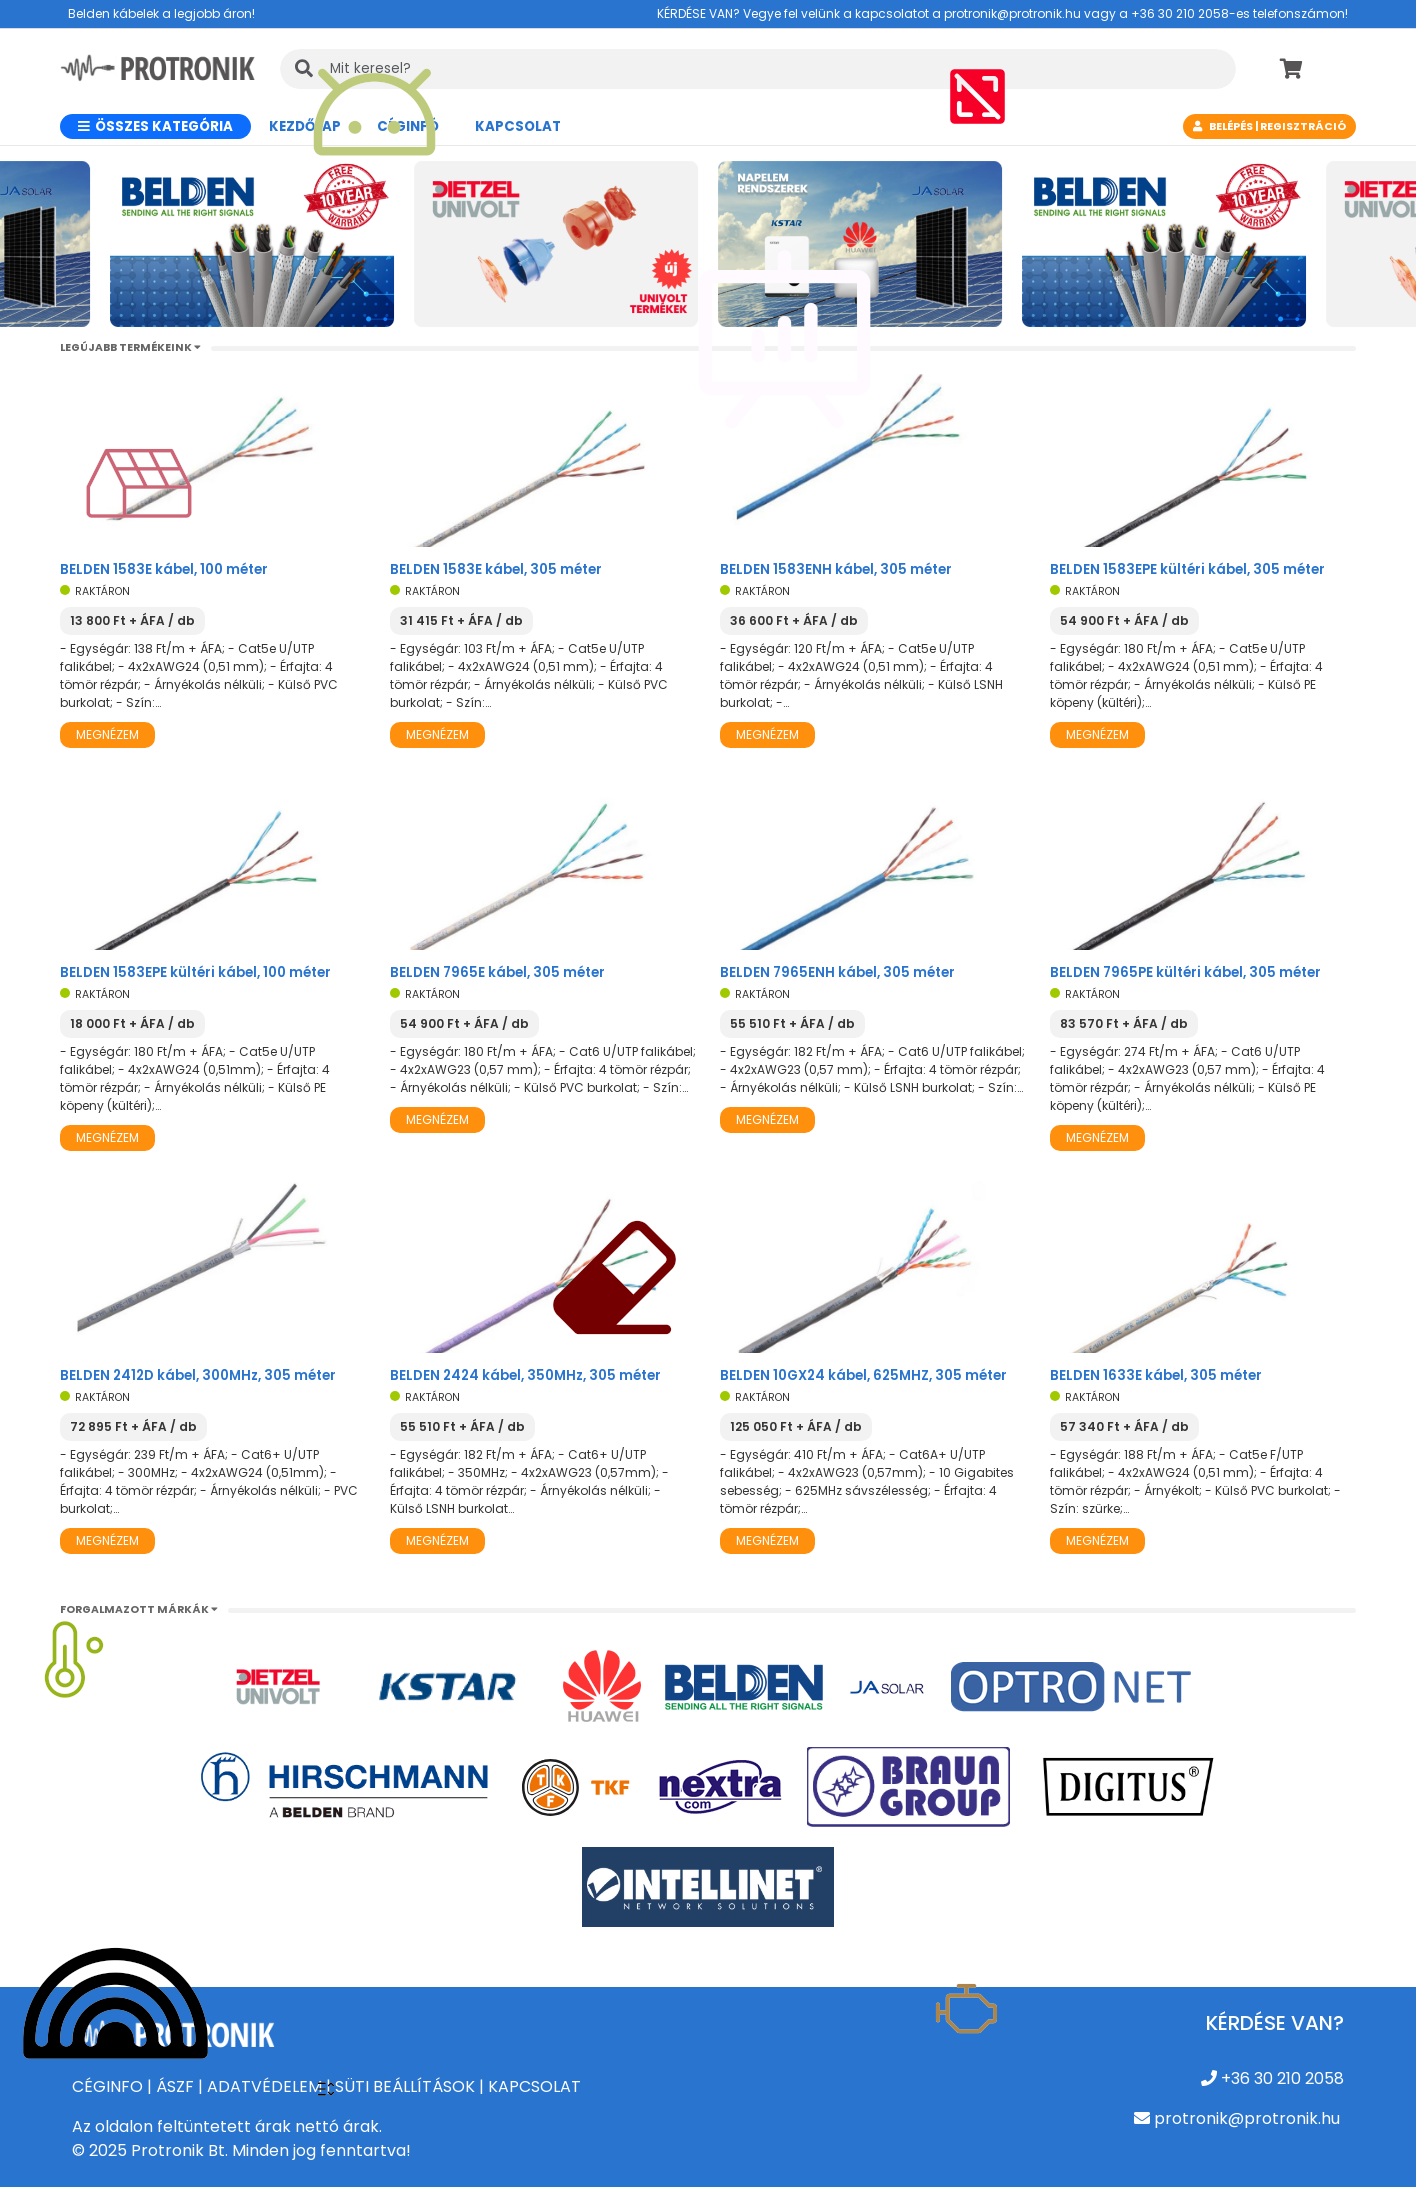 The width and height of the screenshot is (1416, 2187). Describe the element at coordinates (977, 96) in the screenshot. I see `disable selection mode` at that location.